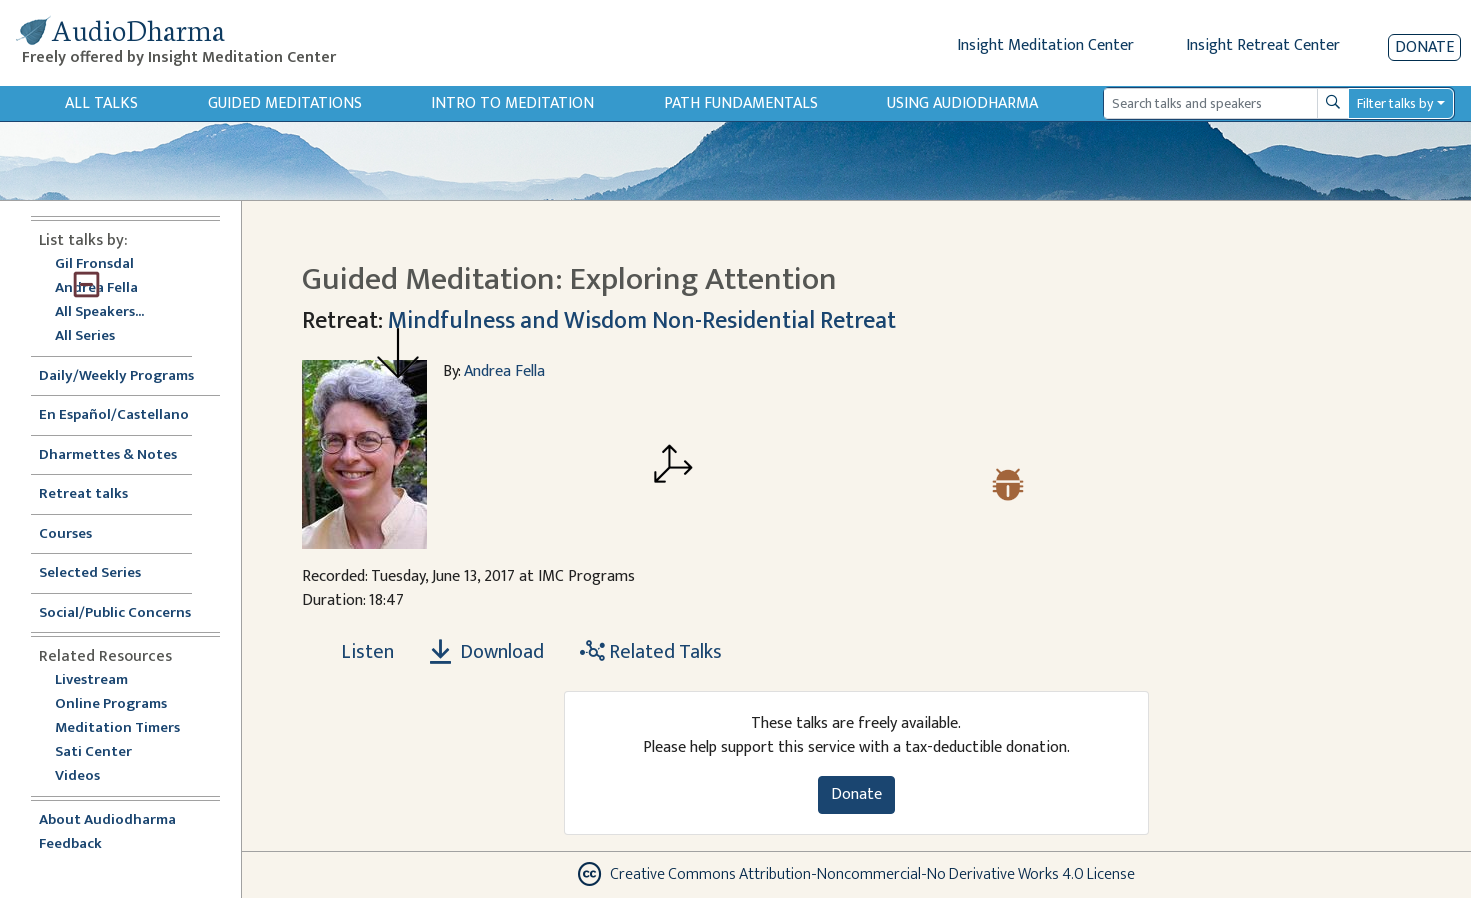 This screenshot has width=1471, height=898. I want to click on 3D axis indicator for spatial orientation, so click(671, 466).